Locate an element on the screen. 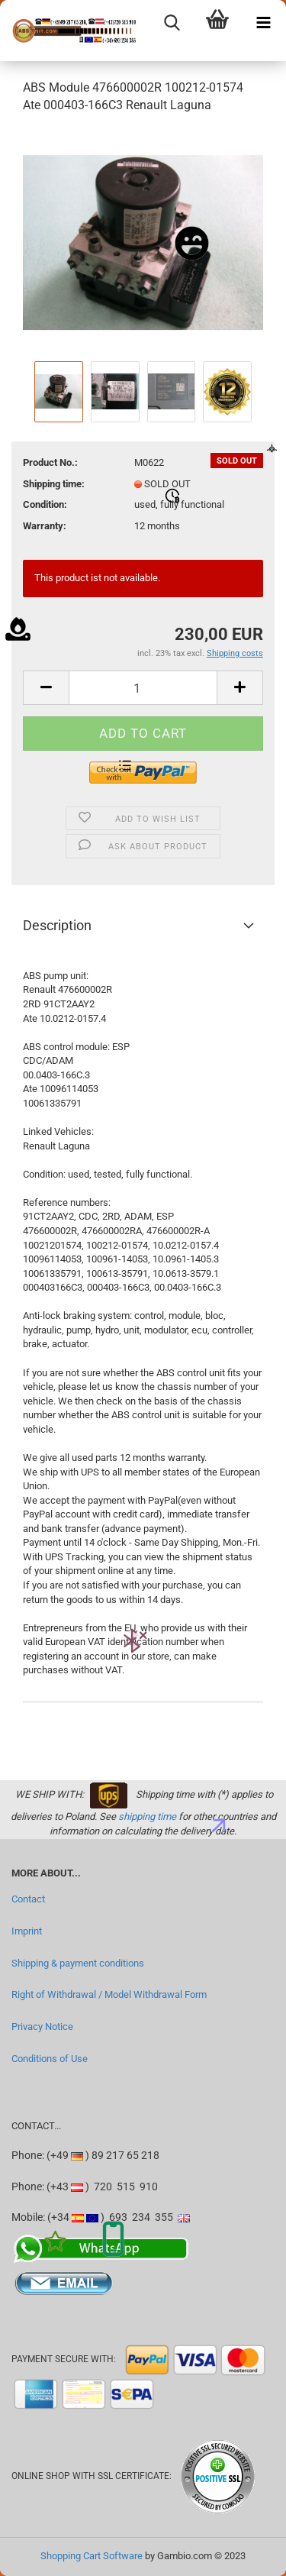  view items as a bulleted list is located at coordinates (125, 765).